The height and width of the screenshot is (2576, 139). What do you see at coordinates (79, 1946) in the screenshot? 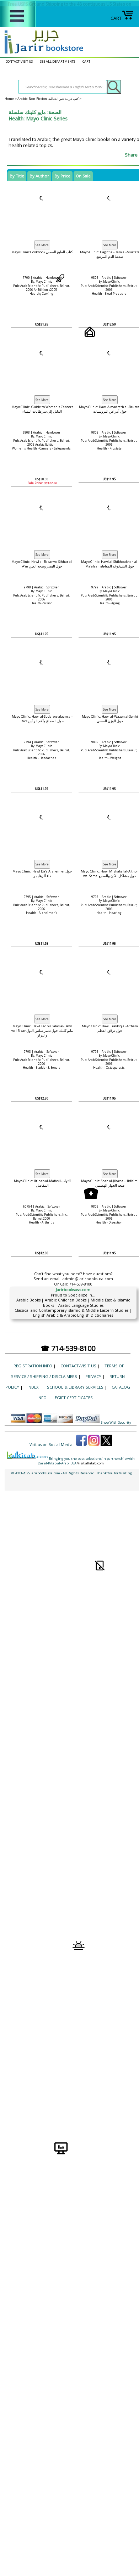
I see `toggle sunrise or sunset theme` at bounding box center [79, 1946].